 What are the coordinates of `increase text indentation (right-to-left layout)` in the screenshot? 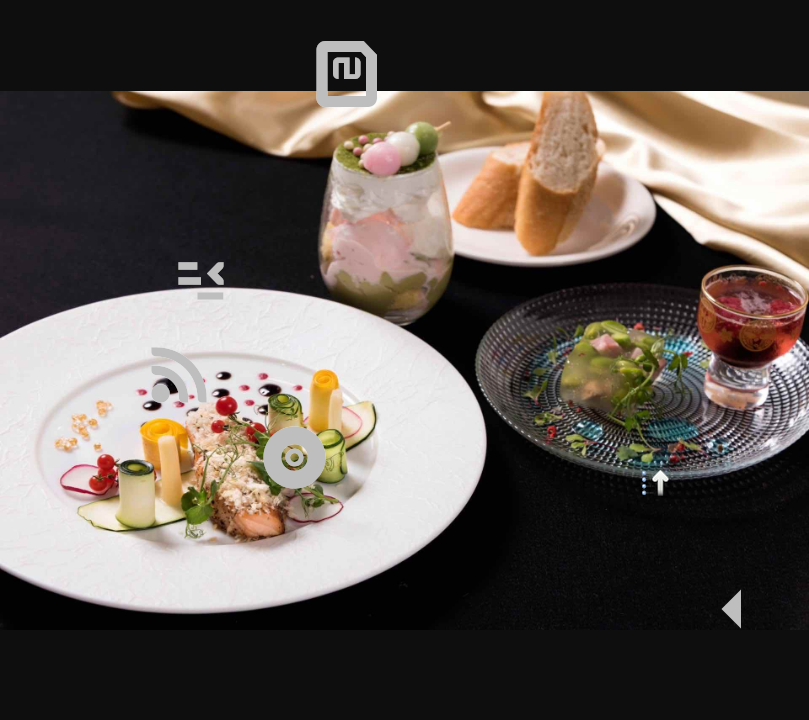 It's located at (201, 281).